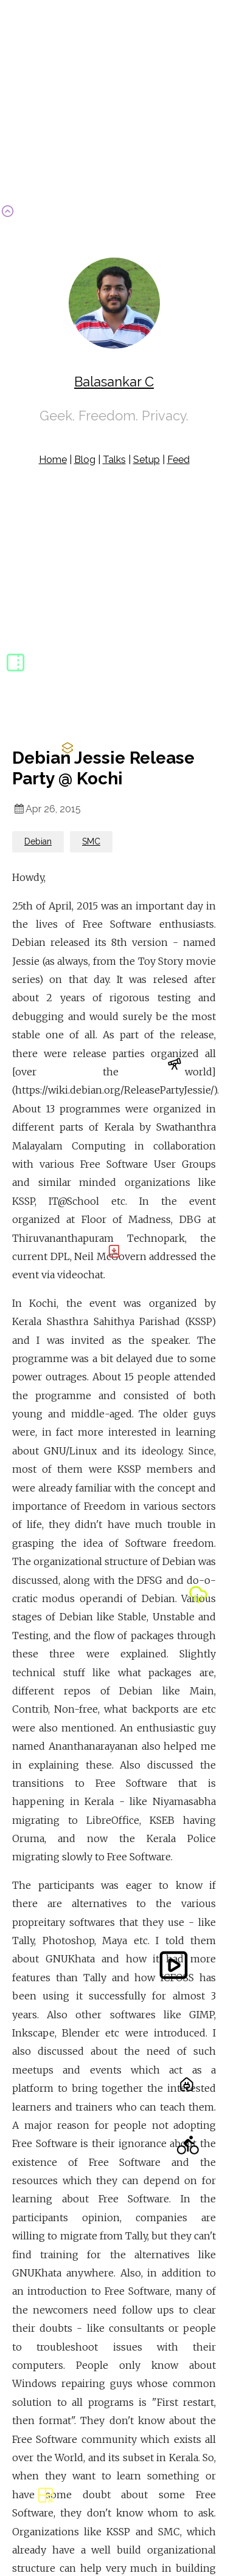 This screenshot has height=2576, width=228. What do you see at coordinates (174, 1064) in the screenshot?
I see `explore or discover new content` at bounding box center [174, 1064].